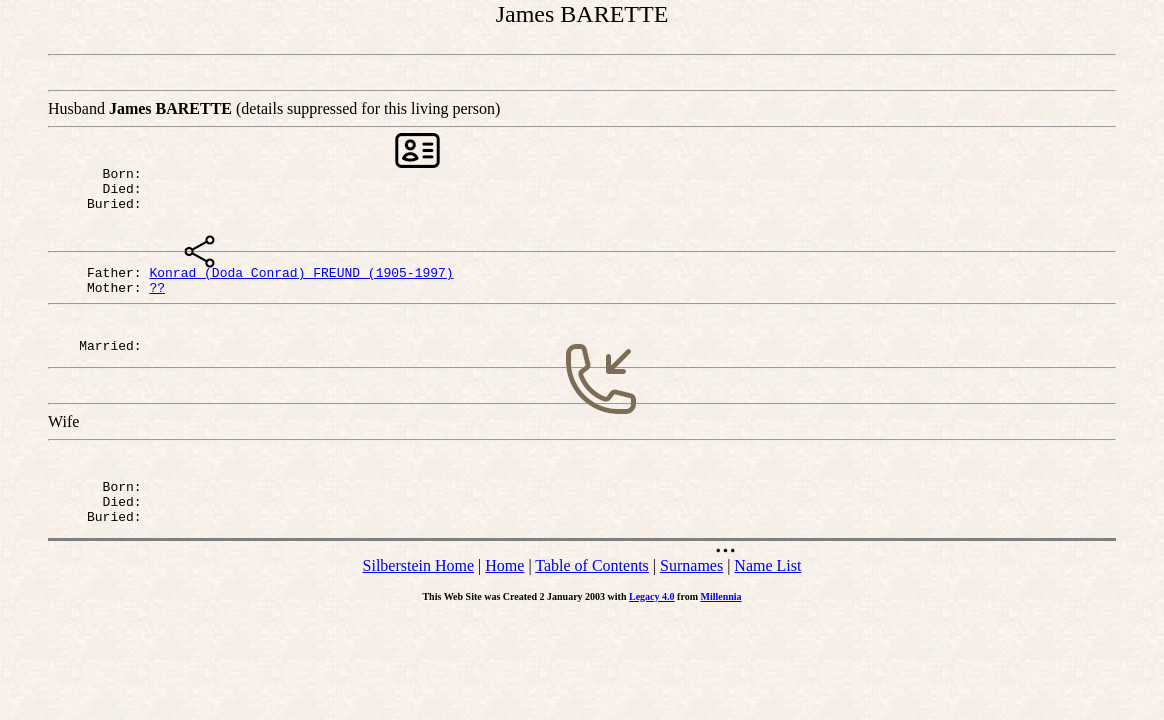  Describe the element at coordinates (417, 150) in the screenshot. I see `view your profile or identification details` at that location.